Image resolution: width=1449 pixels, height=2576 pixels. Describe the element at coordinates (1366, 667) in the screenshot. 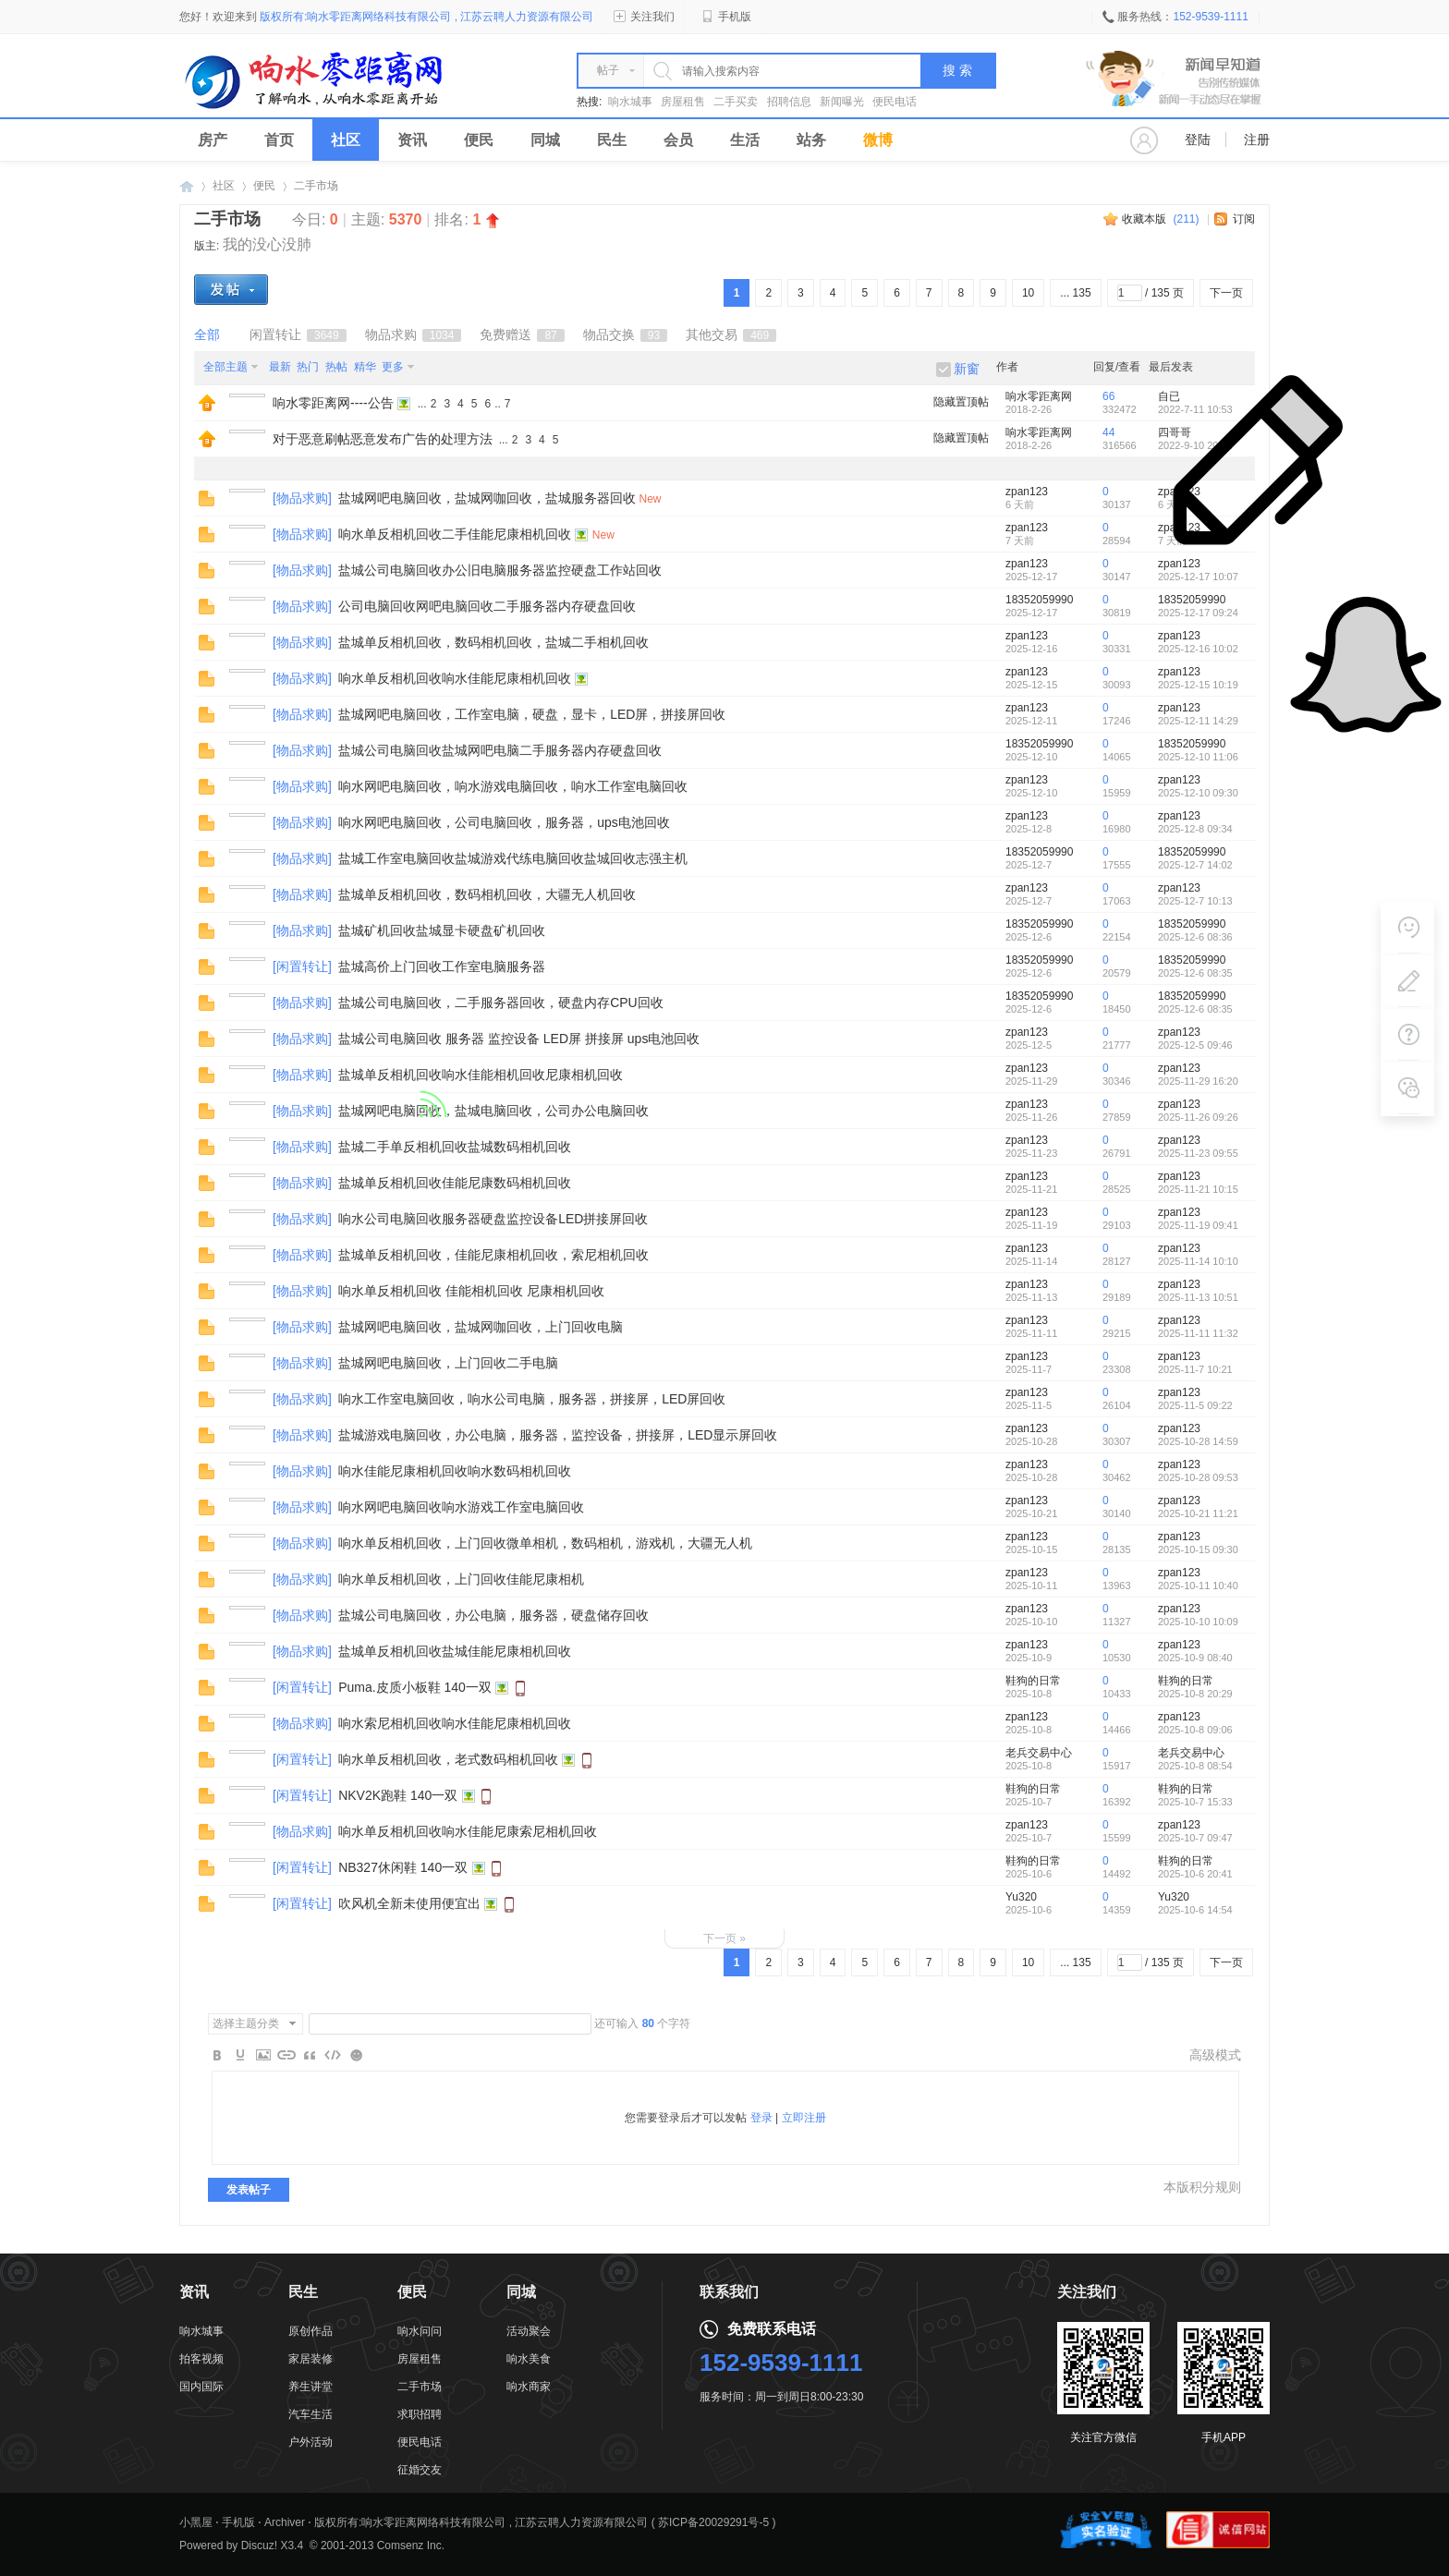

I see `open snapchat app` at that location.